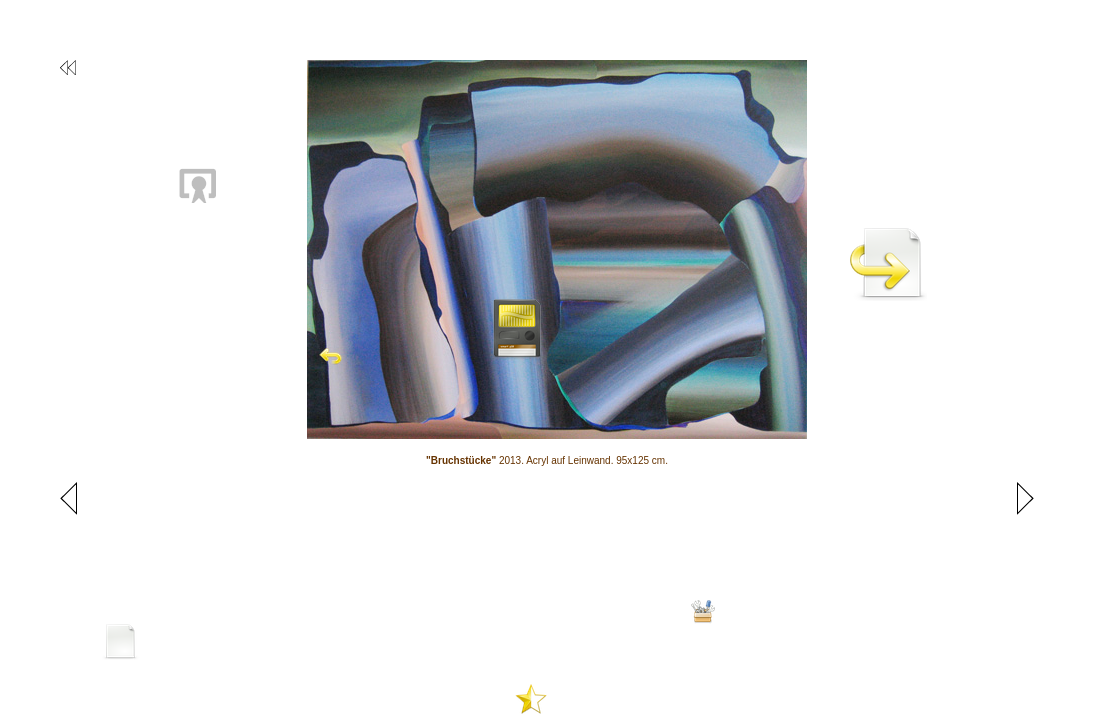 The width and height of the screenshot is (1094, 720). Describe the element at coordinates (516, 329) in the screenshot. I see `access removable flash storage device` at that location.